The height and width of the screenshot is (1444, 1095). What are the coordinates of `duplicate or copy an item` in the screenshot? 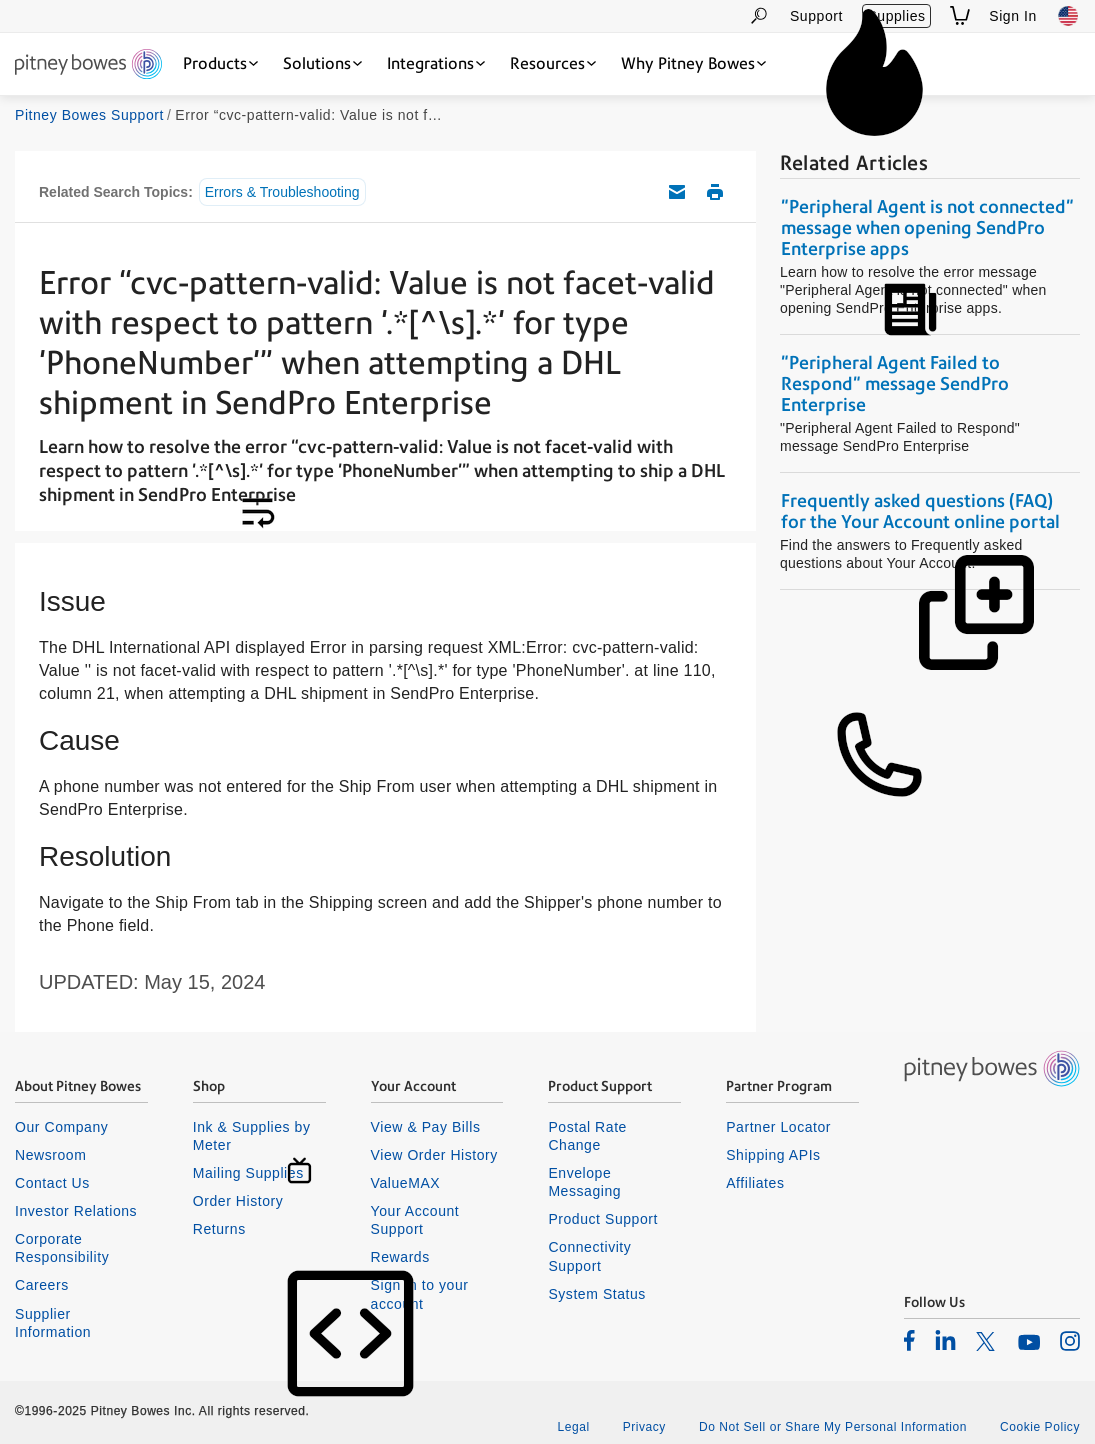 It's located at (976, 612).